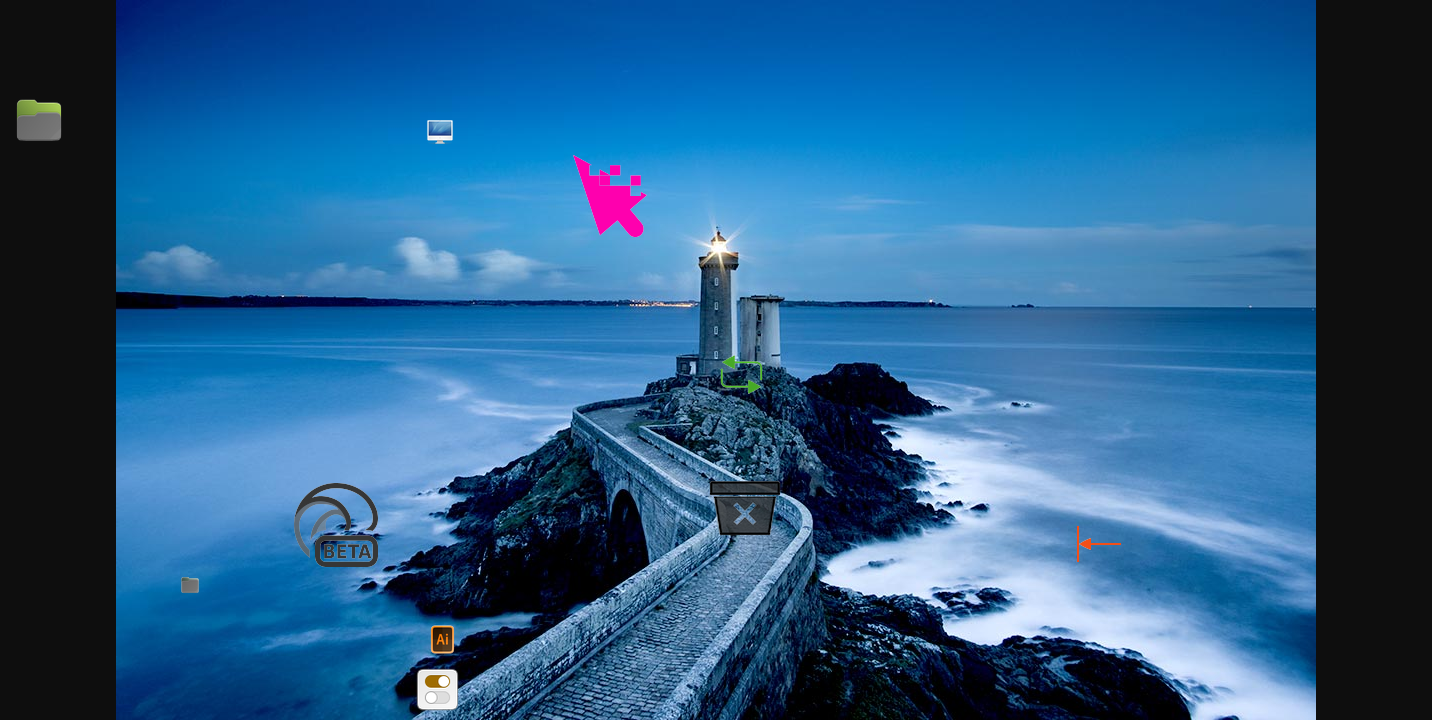  Describe the element at coordinates (190, 585) in the screenshot. I see `open folder to view contents` at that location.